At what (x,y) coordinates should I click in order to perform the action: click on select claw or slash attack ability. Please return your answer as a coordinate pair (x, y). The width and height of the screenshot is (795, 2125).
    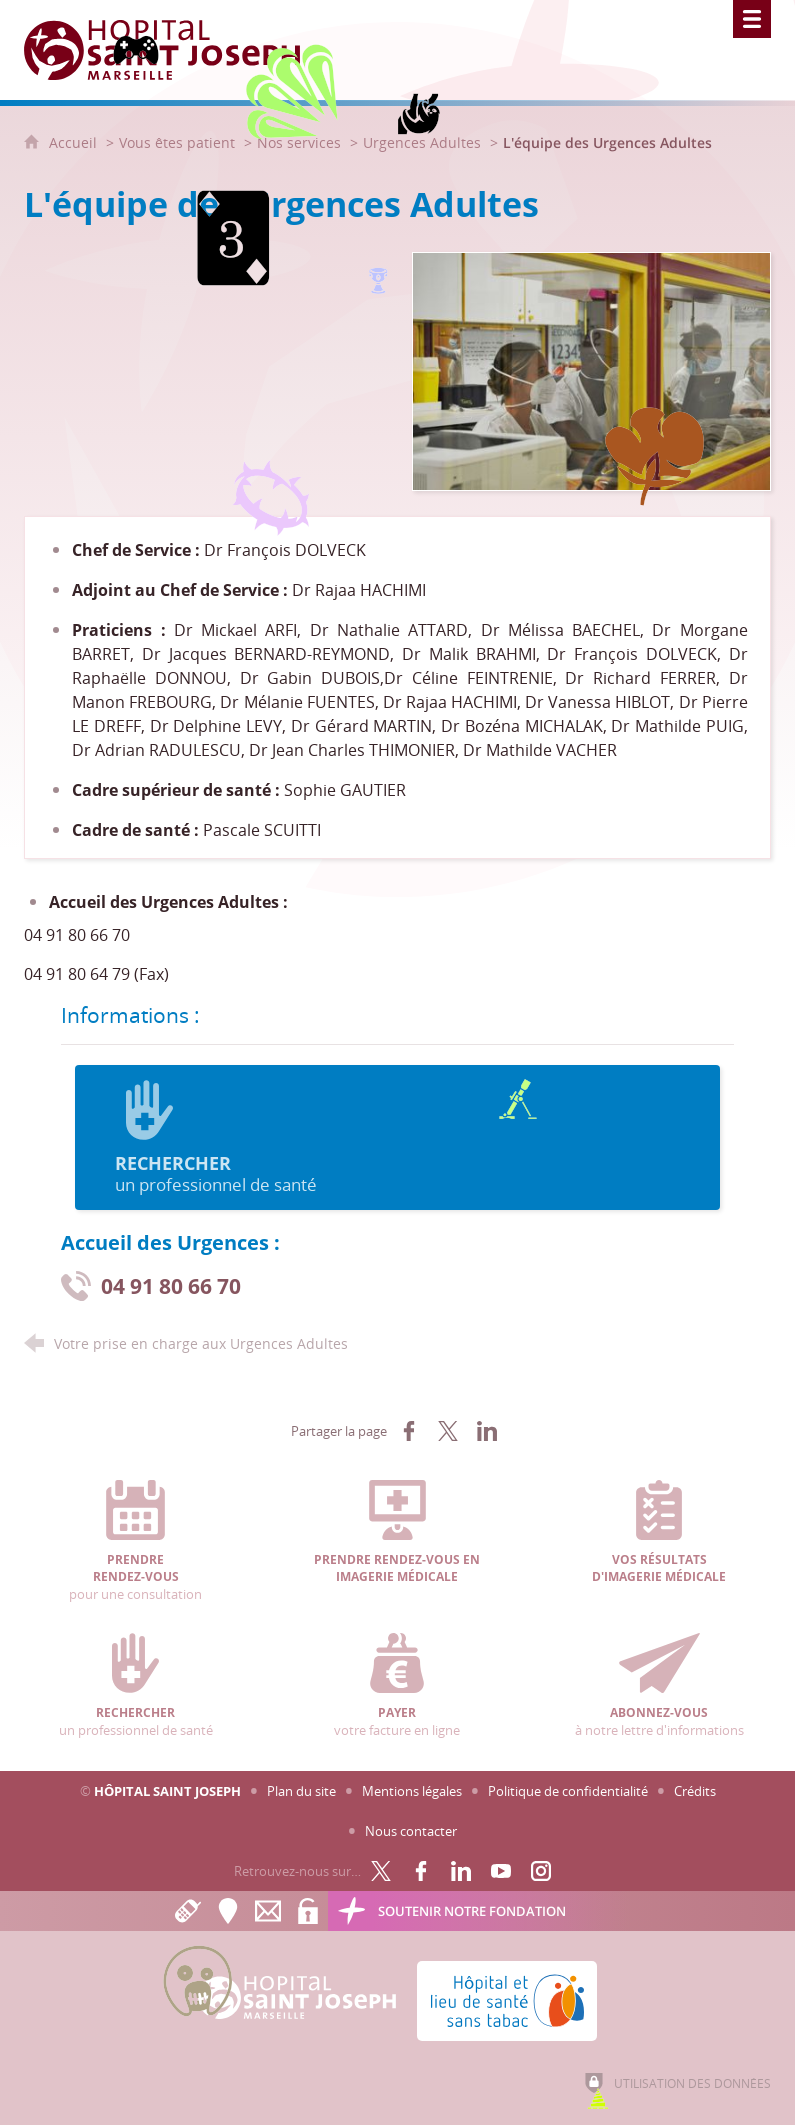
    Looking at the image, I should click on (293, 92).